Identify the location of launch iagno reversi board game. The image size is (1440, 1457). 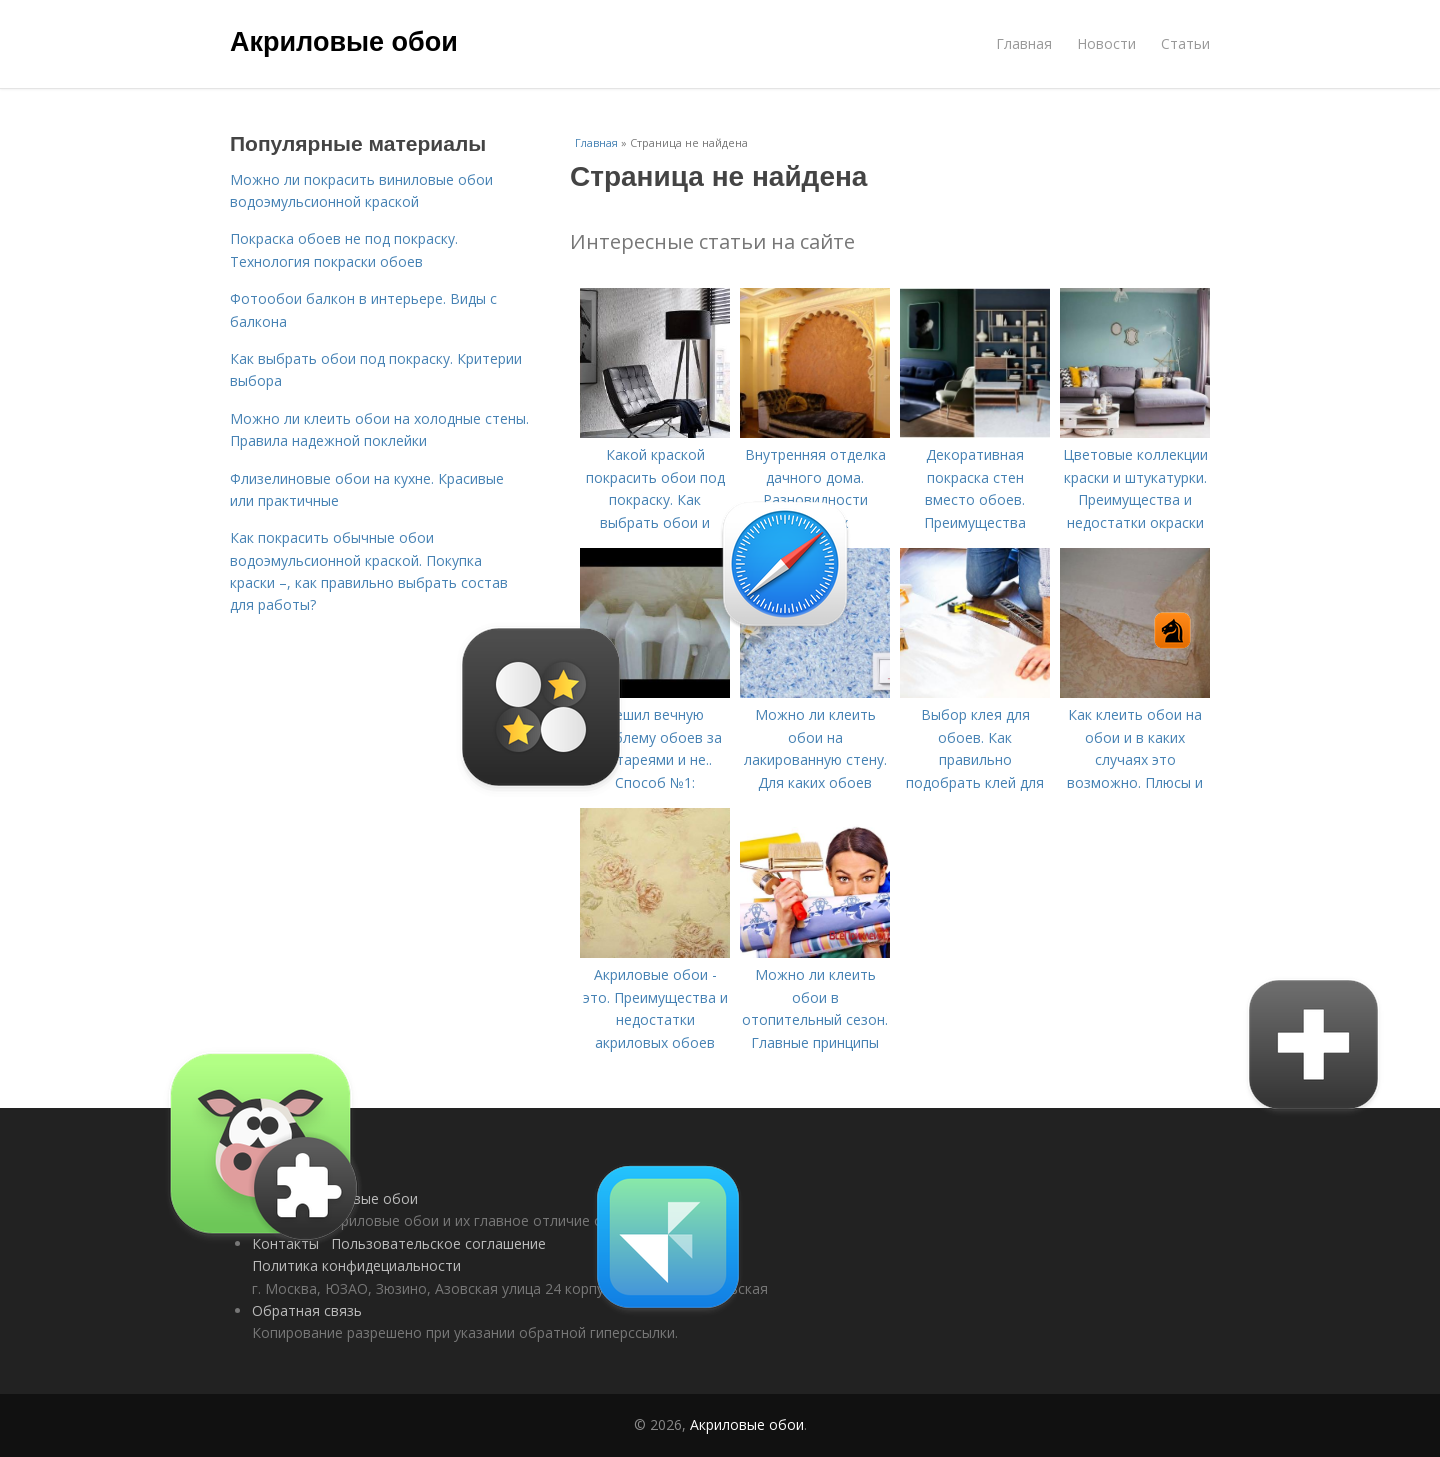
(541, 707).